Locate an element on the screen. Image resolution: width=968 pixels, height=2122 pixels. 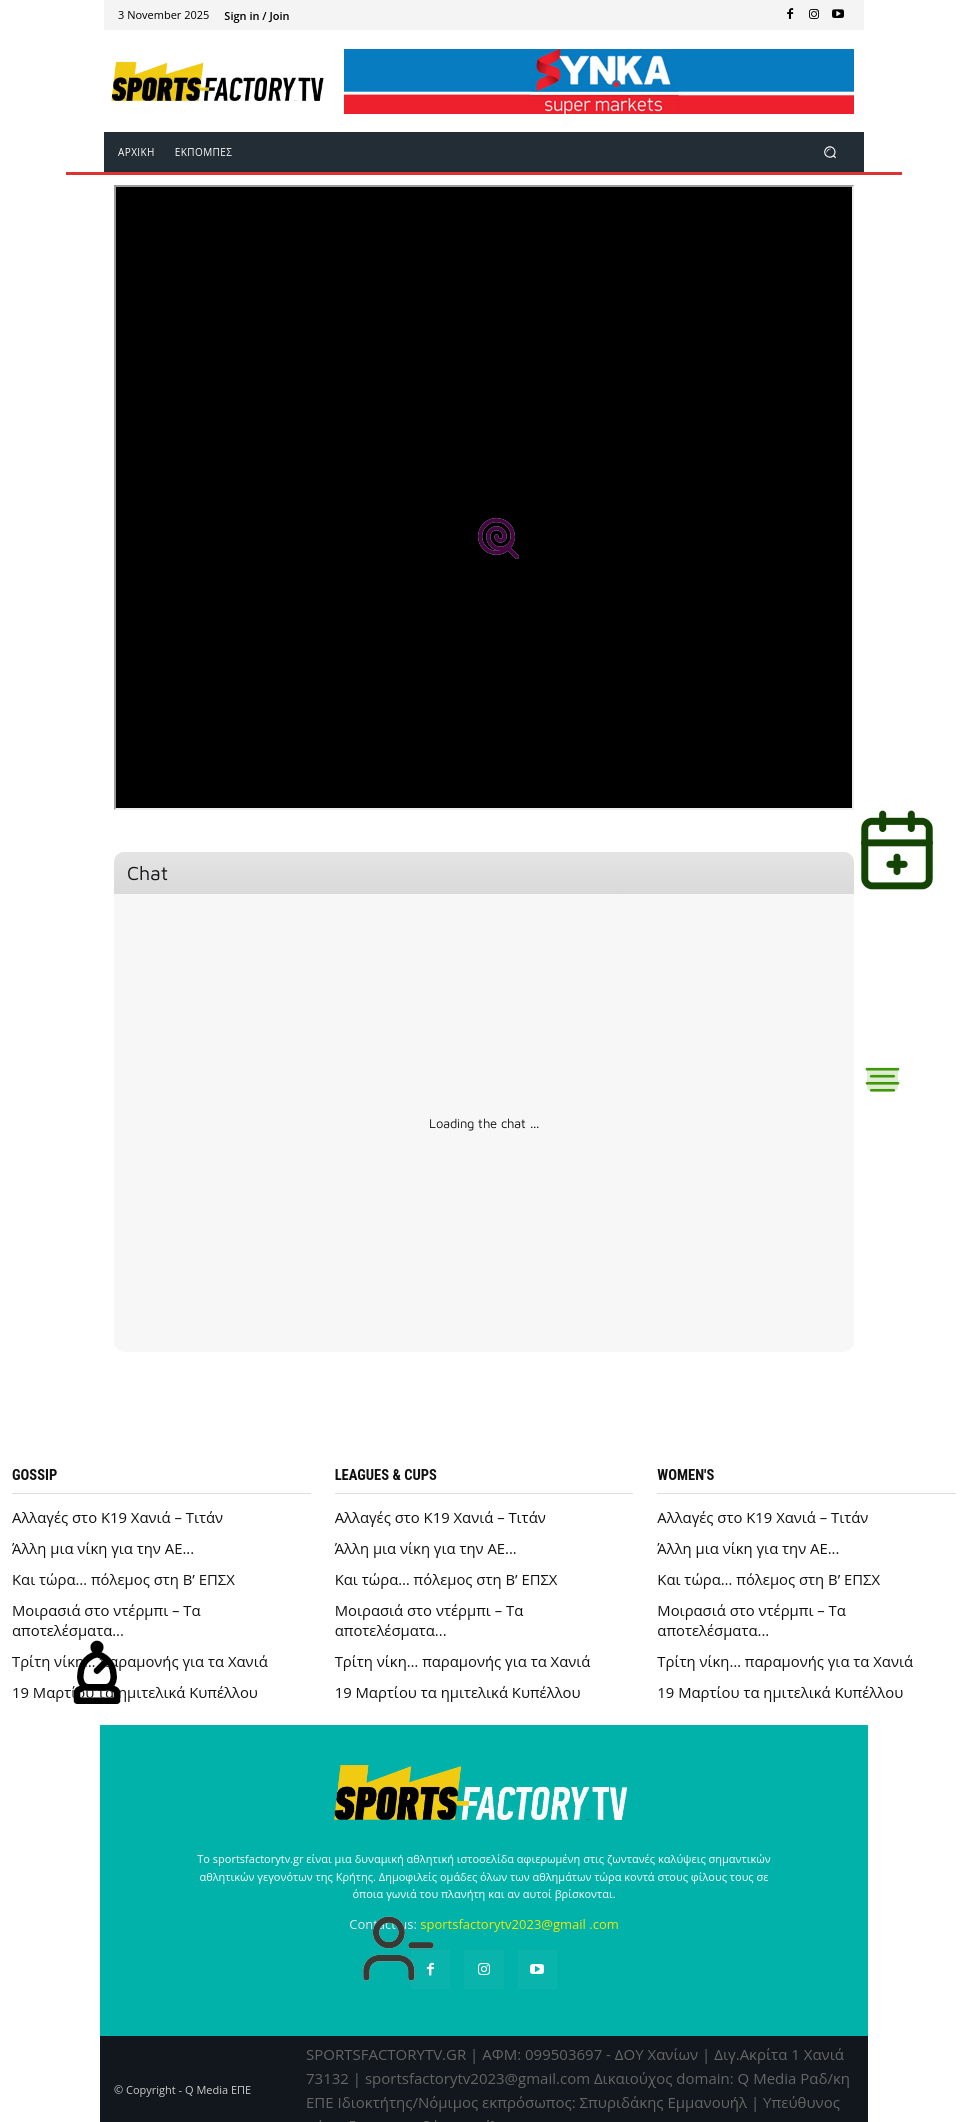
play chess or access board games is located at coordinates (97, 1674).